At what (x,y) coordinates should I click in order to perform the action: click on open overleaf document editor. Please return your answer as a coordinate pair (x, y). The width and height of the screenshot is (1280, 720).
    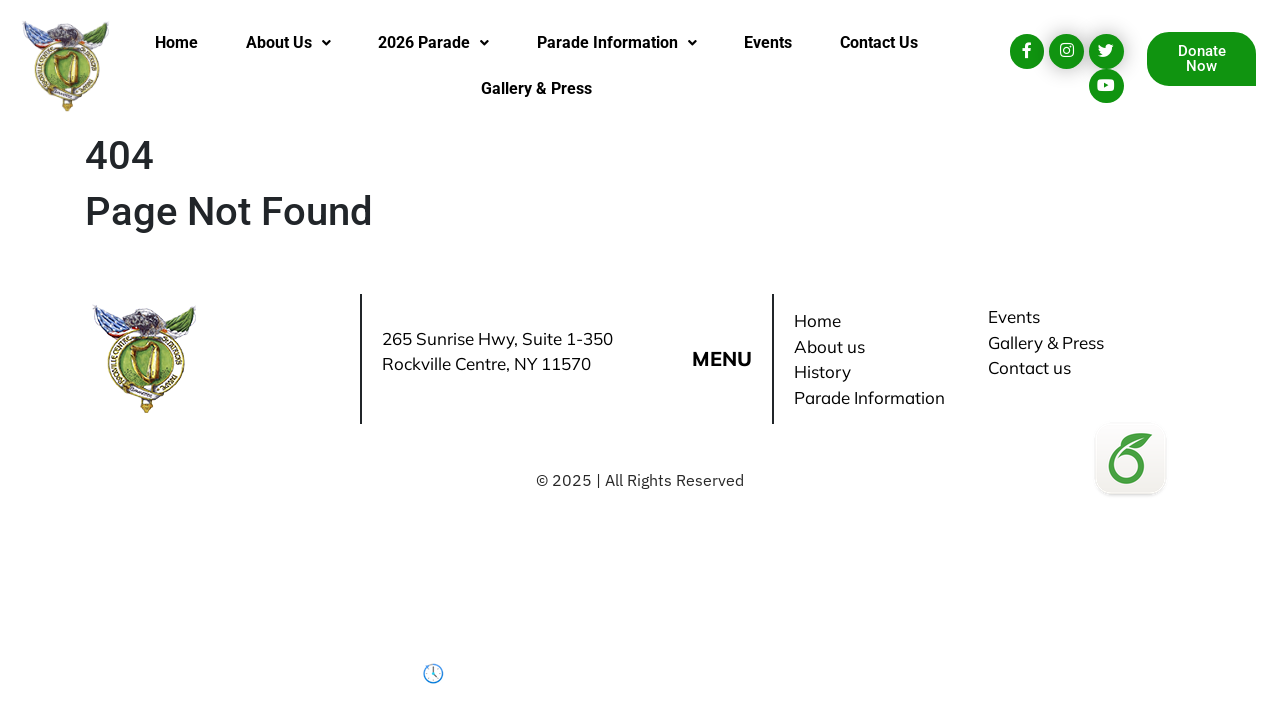
    Looking at the image, I should click on (1130, 458).